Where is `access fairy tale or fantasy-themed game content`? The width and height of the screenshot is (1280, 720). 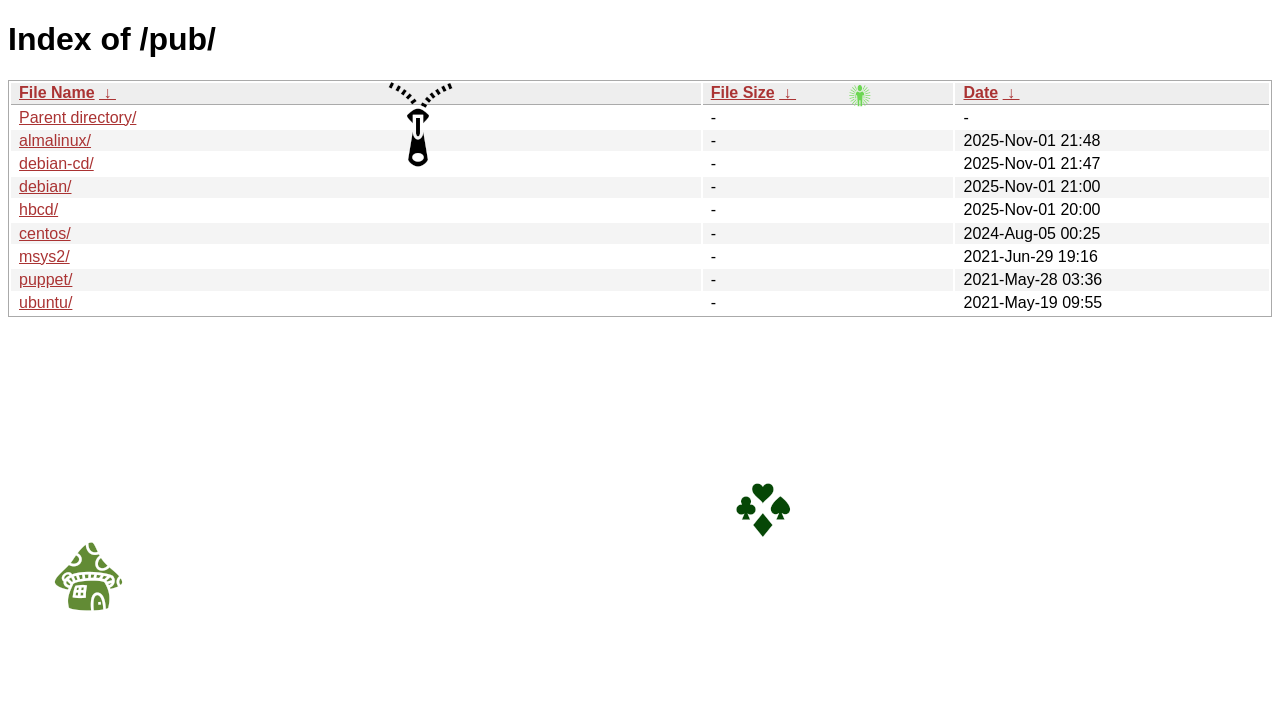 access fairy tale or fantasy-themed game content is located at coordinates (88, 576).